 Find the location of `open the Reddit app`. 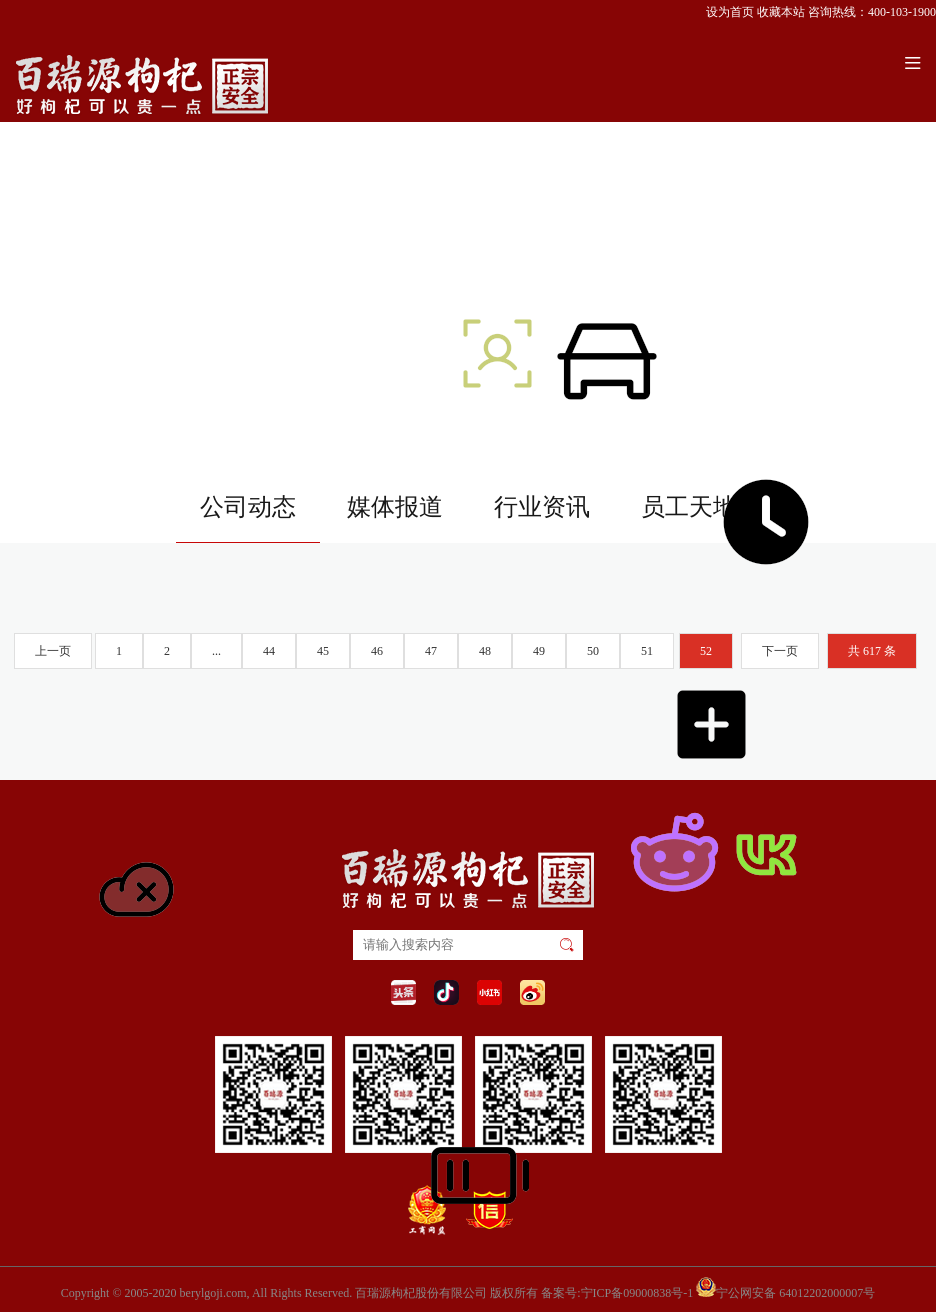

open the Reddit app is located at coordinates (674, 856).